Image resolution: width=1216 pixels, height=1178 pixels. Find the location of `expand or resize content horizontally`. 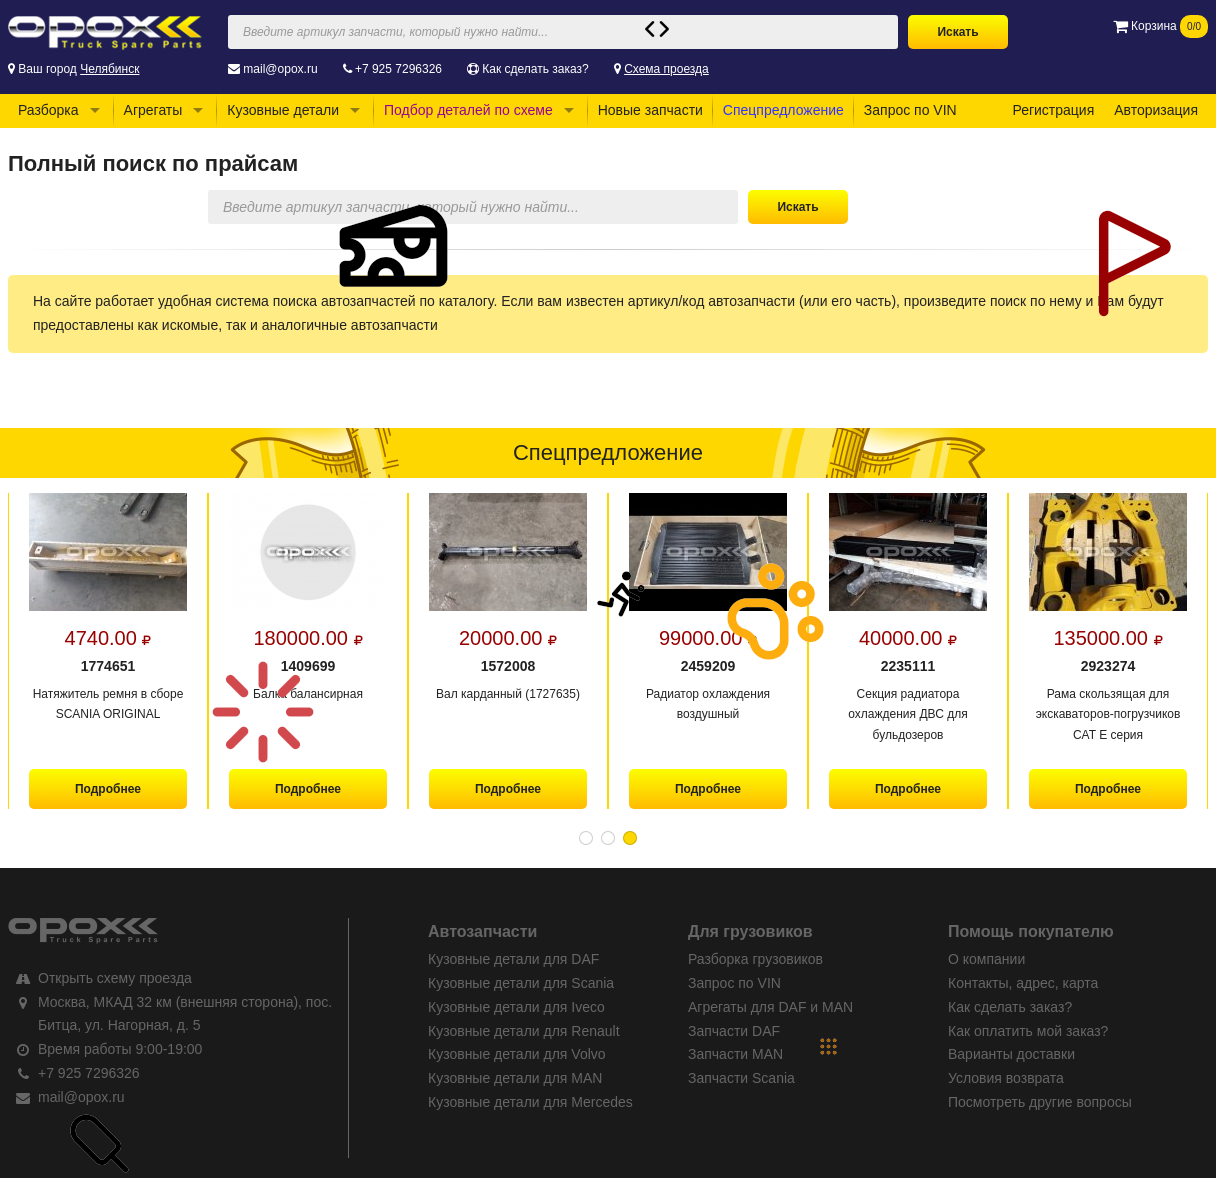

expand or resize content horizontally is located at coordinates (657, 29).